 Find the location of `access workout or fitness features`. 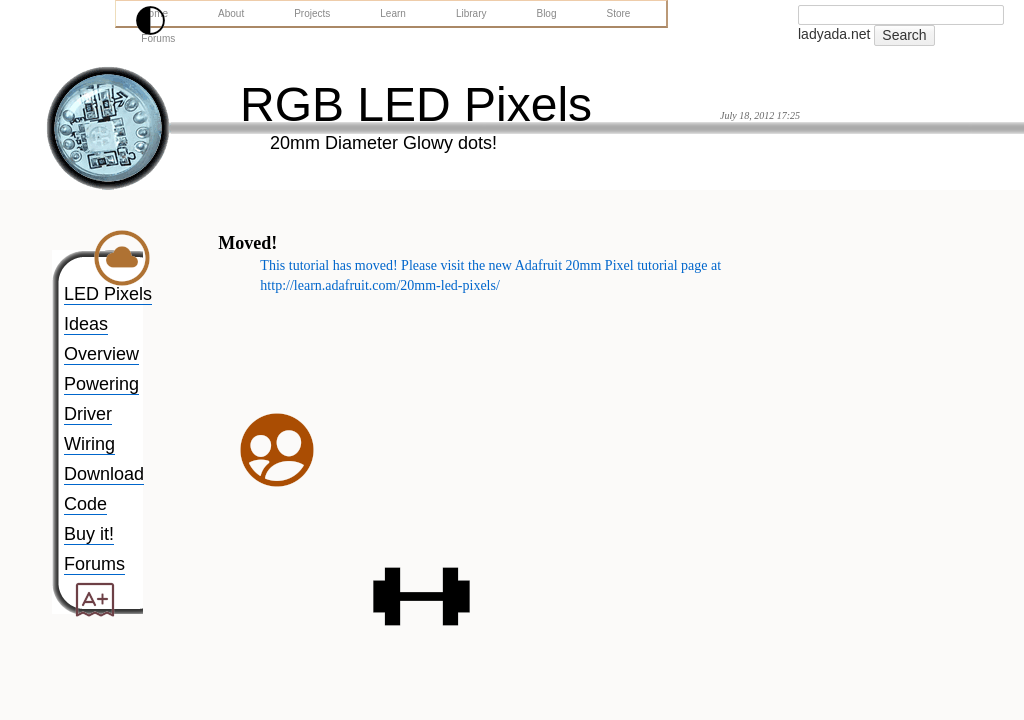

access workout or fitness features is located at coordinates (421, 596).